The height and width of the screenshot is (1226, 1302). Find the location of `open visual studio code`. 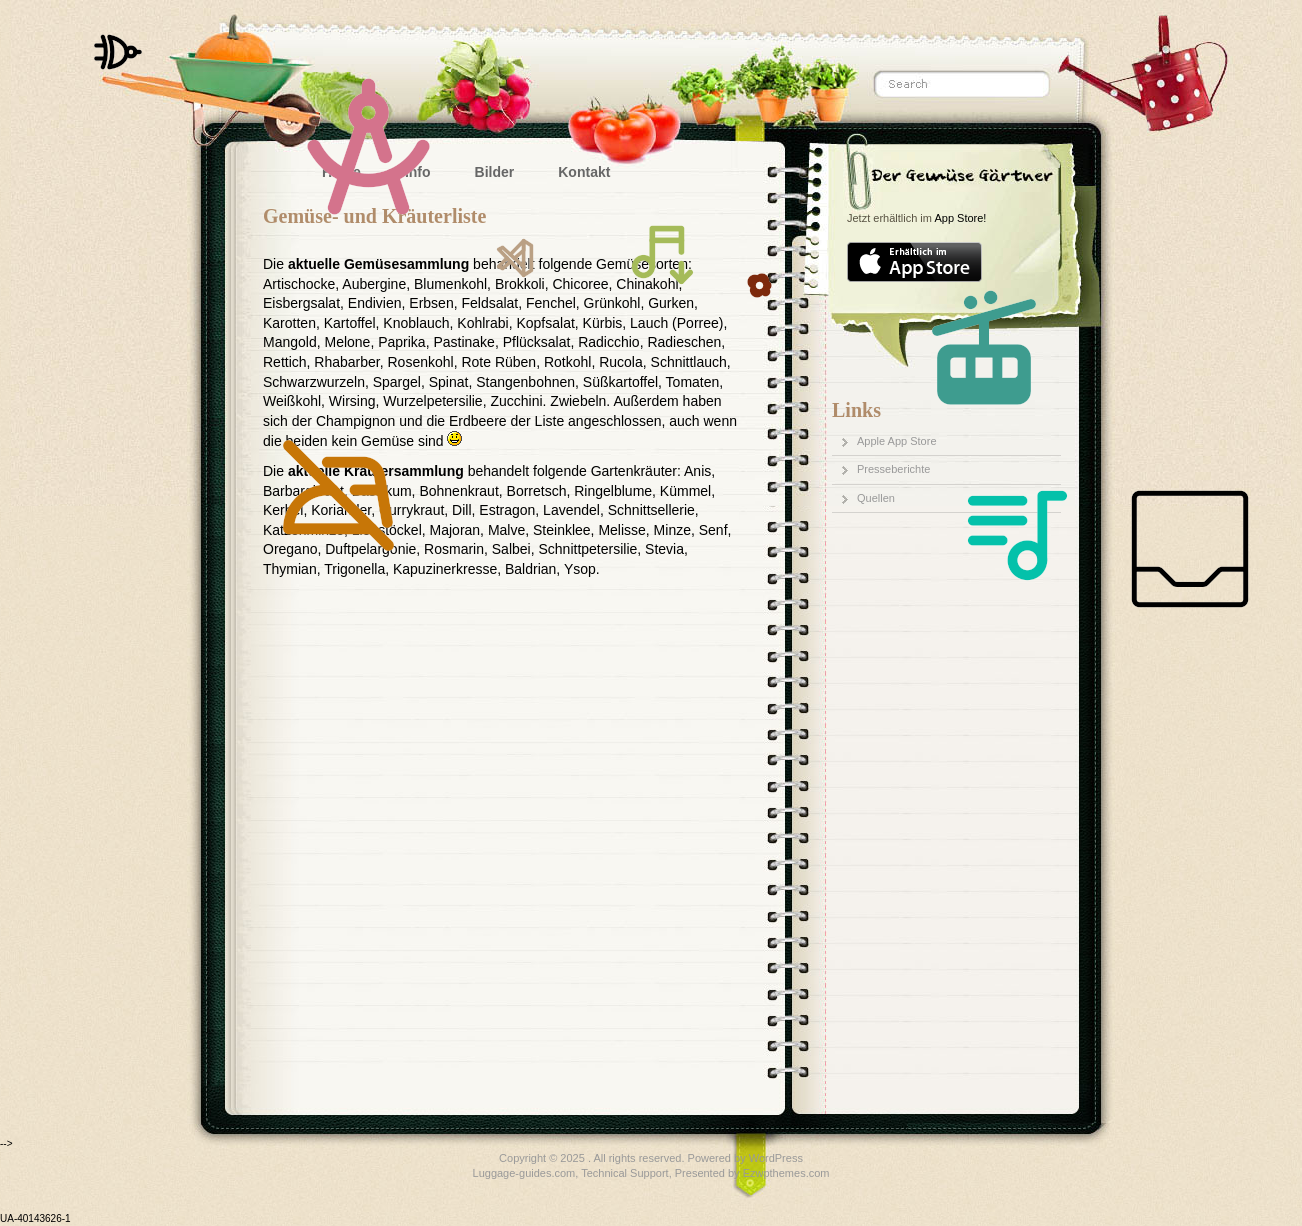

open visual studio code is located at coordinates (516, 258).